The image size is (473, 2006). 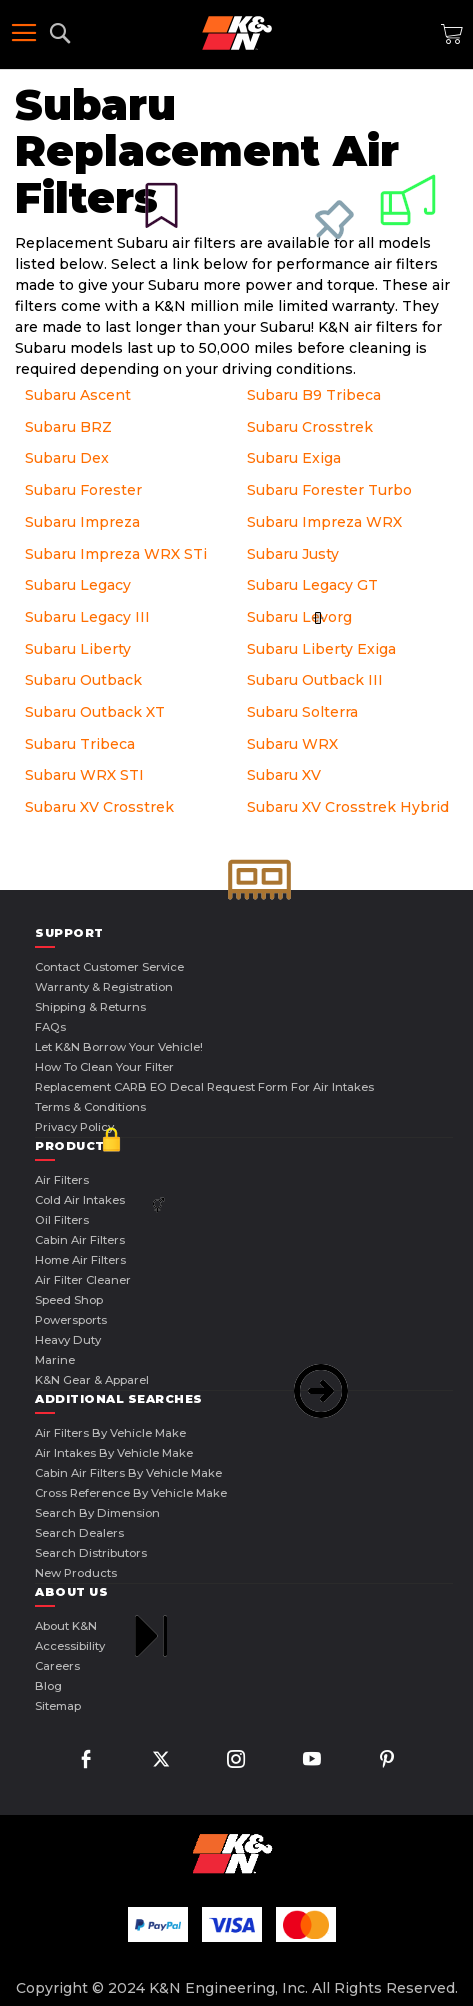 What do you see at coordinates (161, 204) in the screenshot?
I see `save item to bookmarks` at bounding box center [161, 204].